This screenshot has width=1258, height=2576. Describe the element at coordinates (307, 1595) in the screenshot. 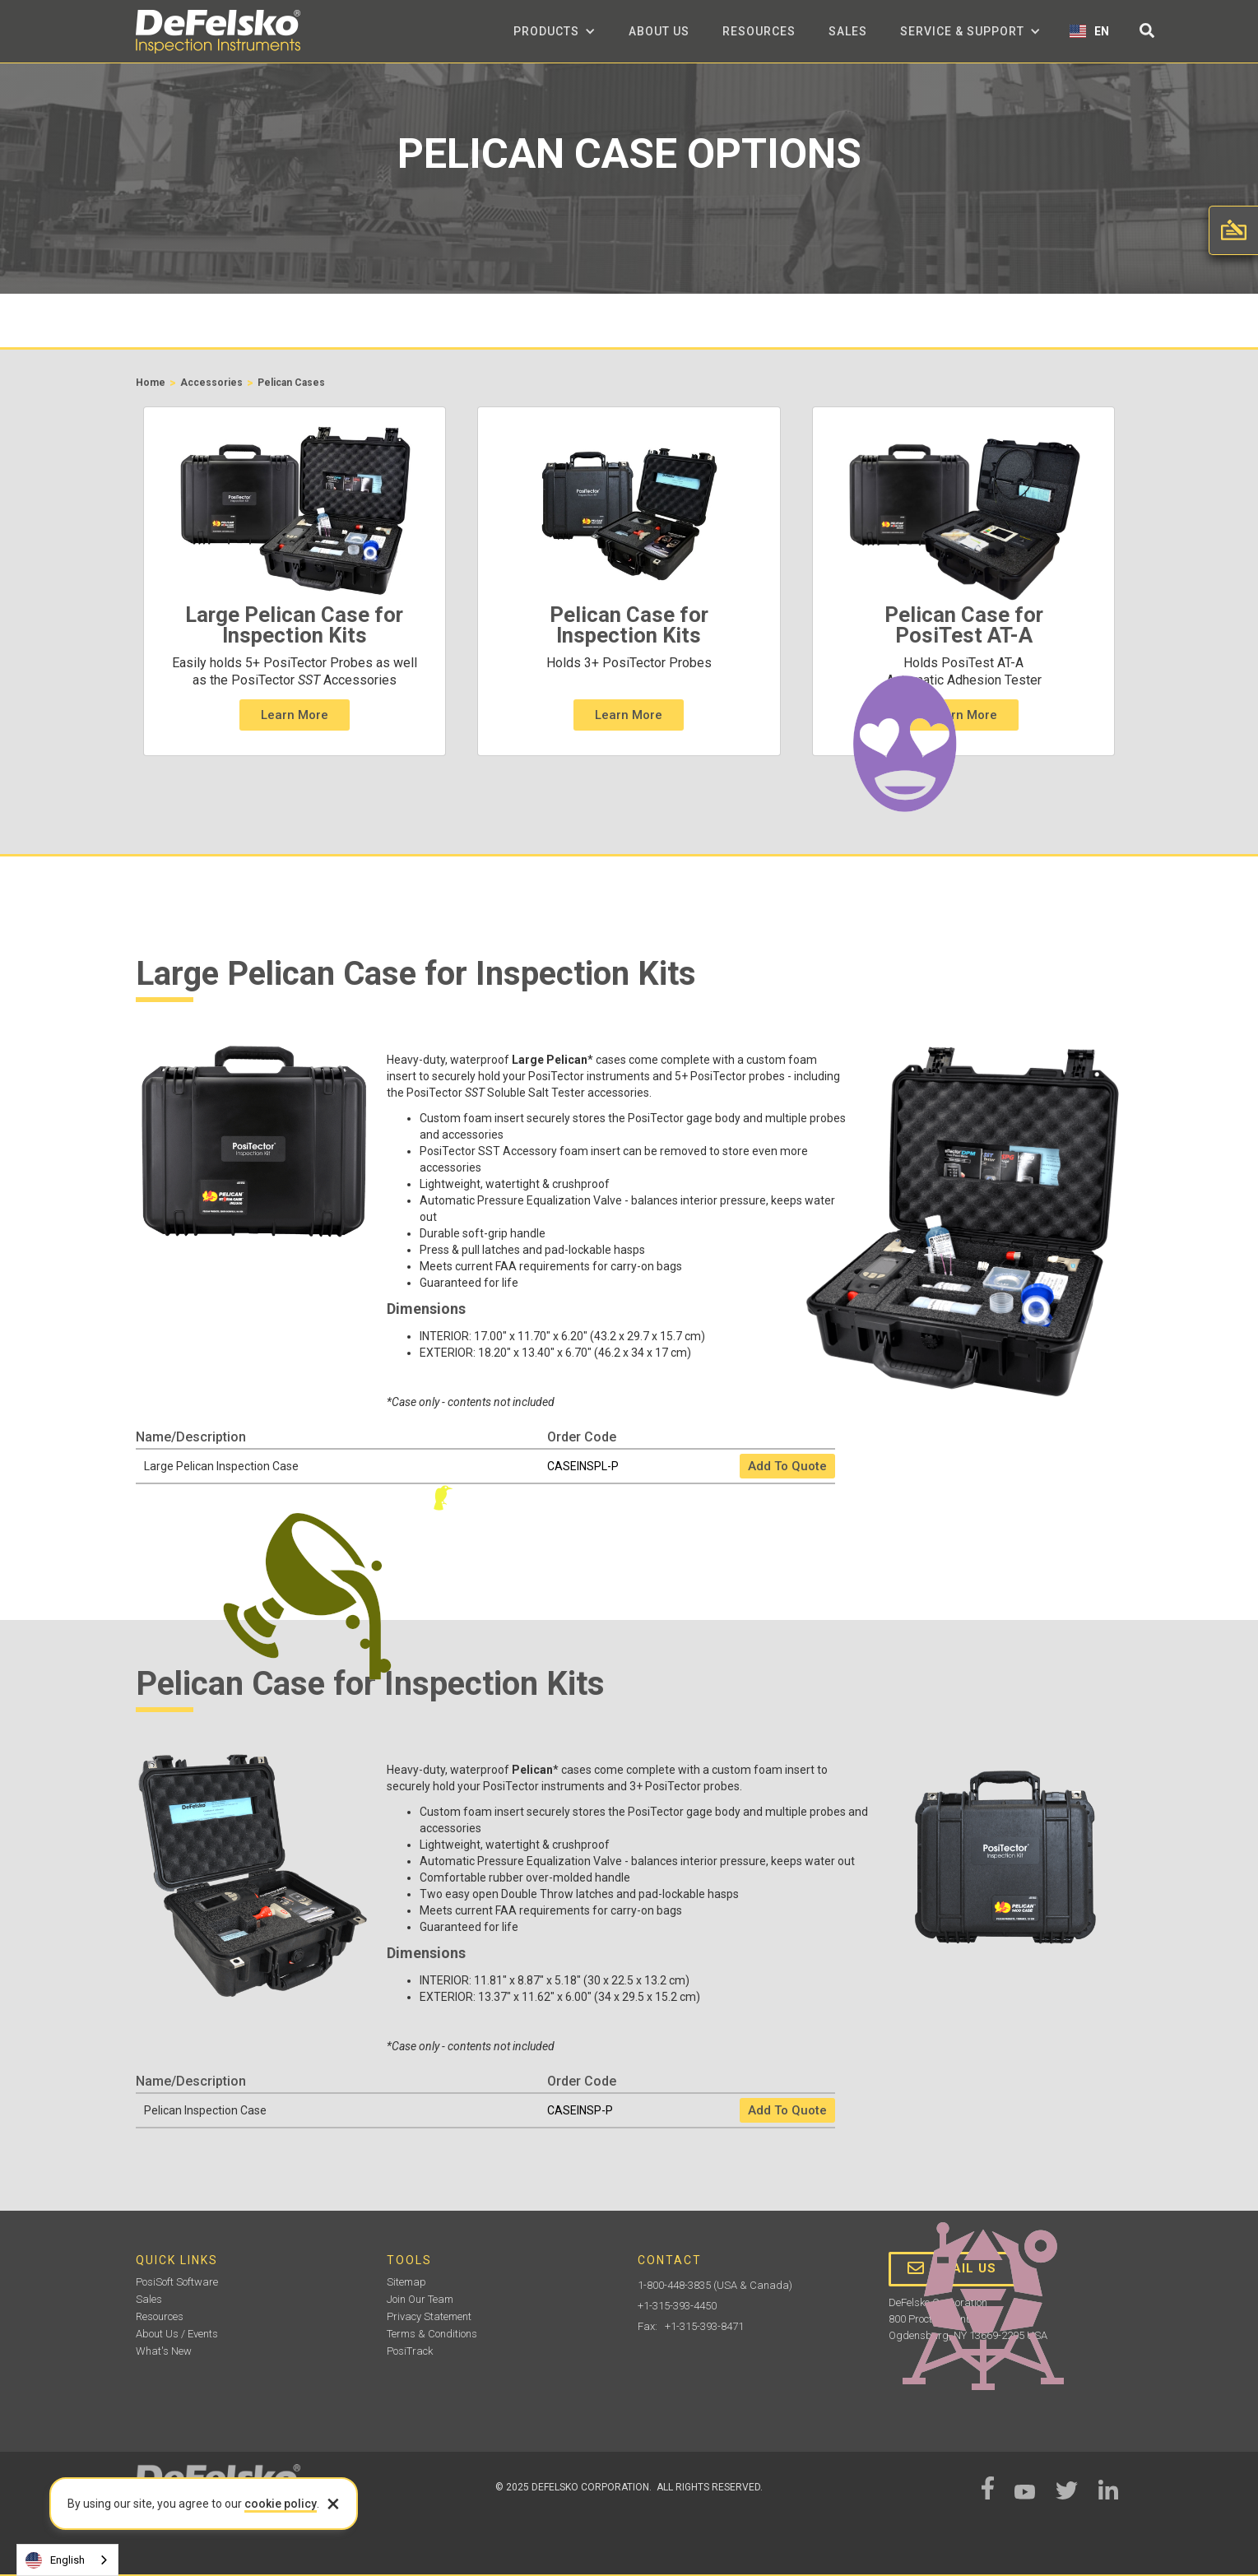

I see `pour or serve a drink` at that location.